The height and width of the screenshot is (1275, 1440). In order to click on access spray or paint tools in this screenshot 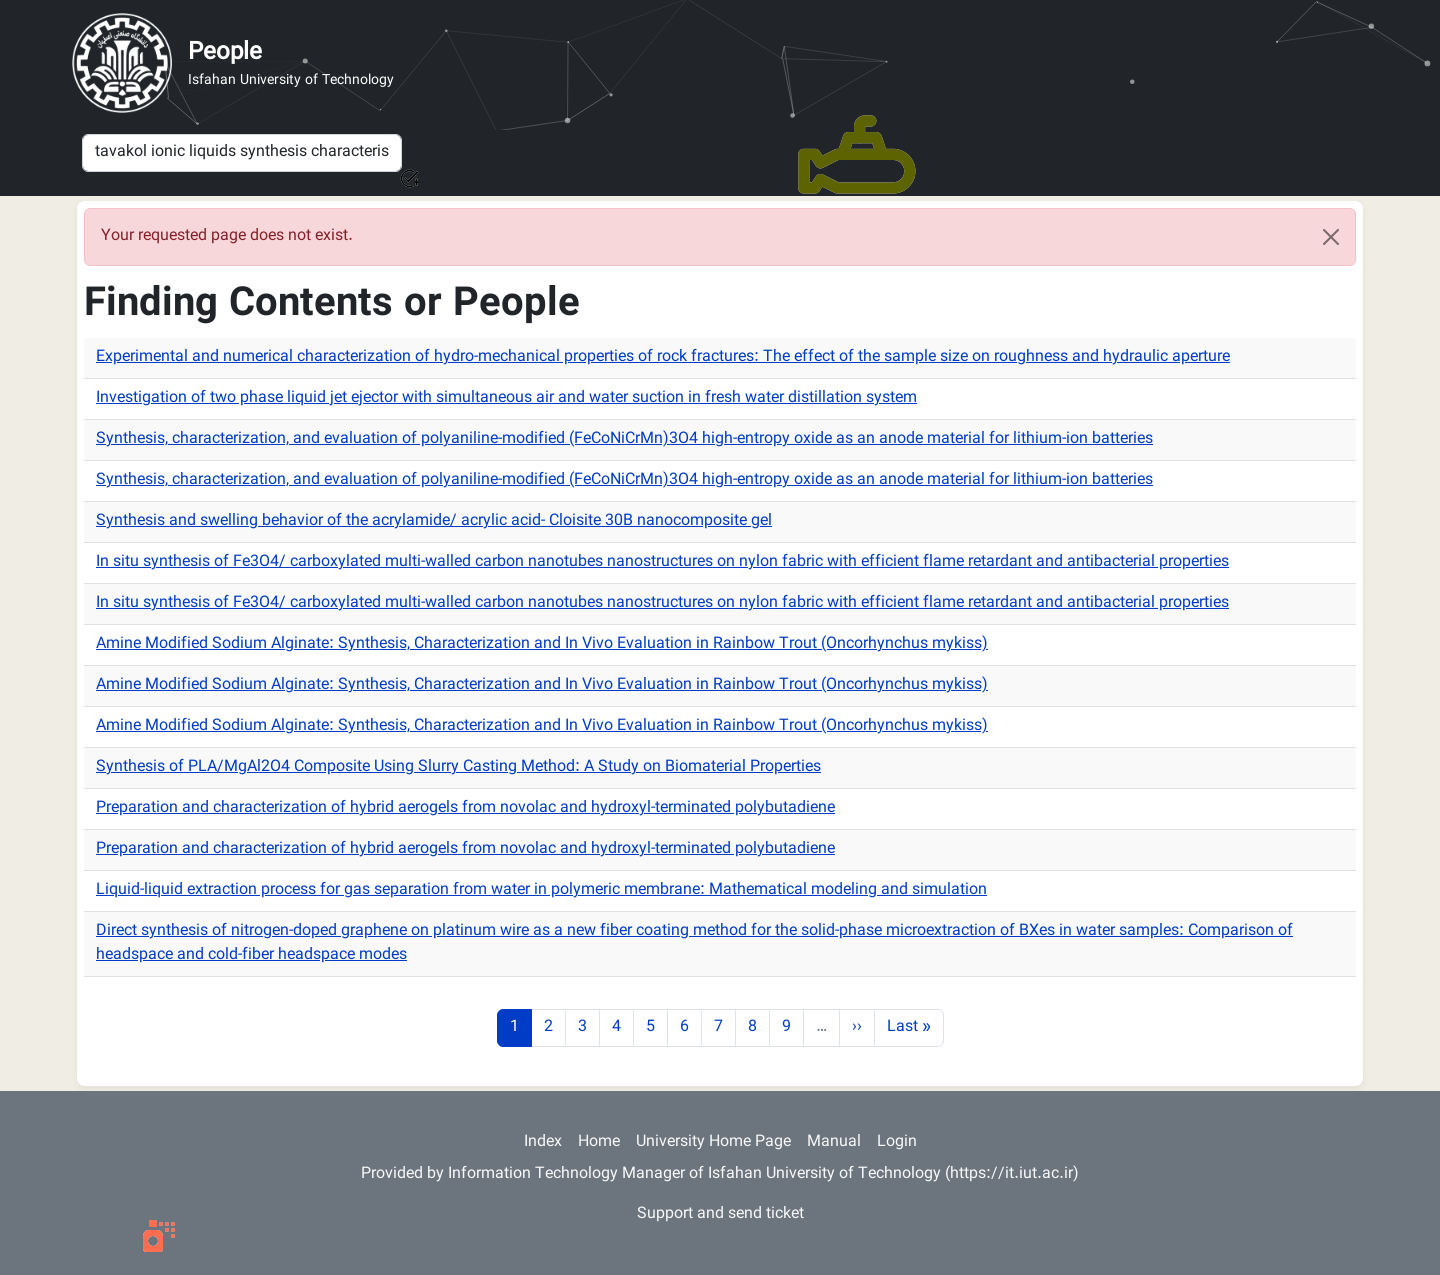, I will do `click(157, 1236)`.